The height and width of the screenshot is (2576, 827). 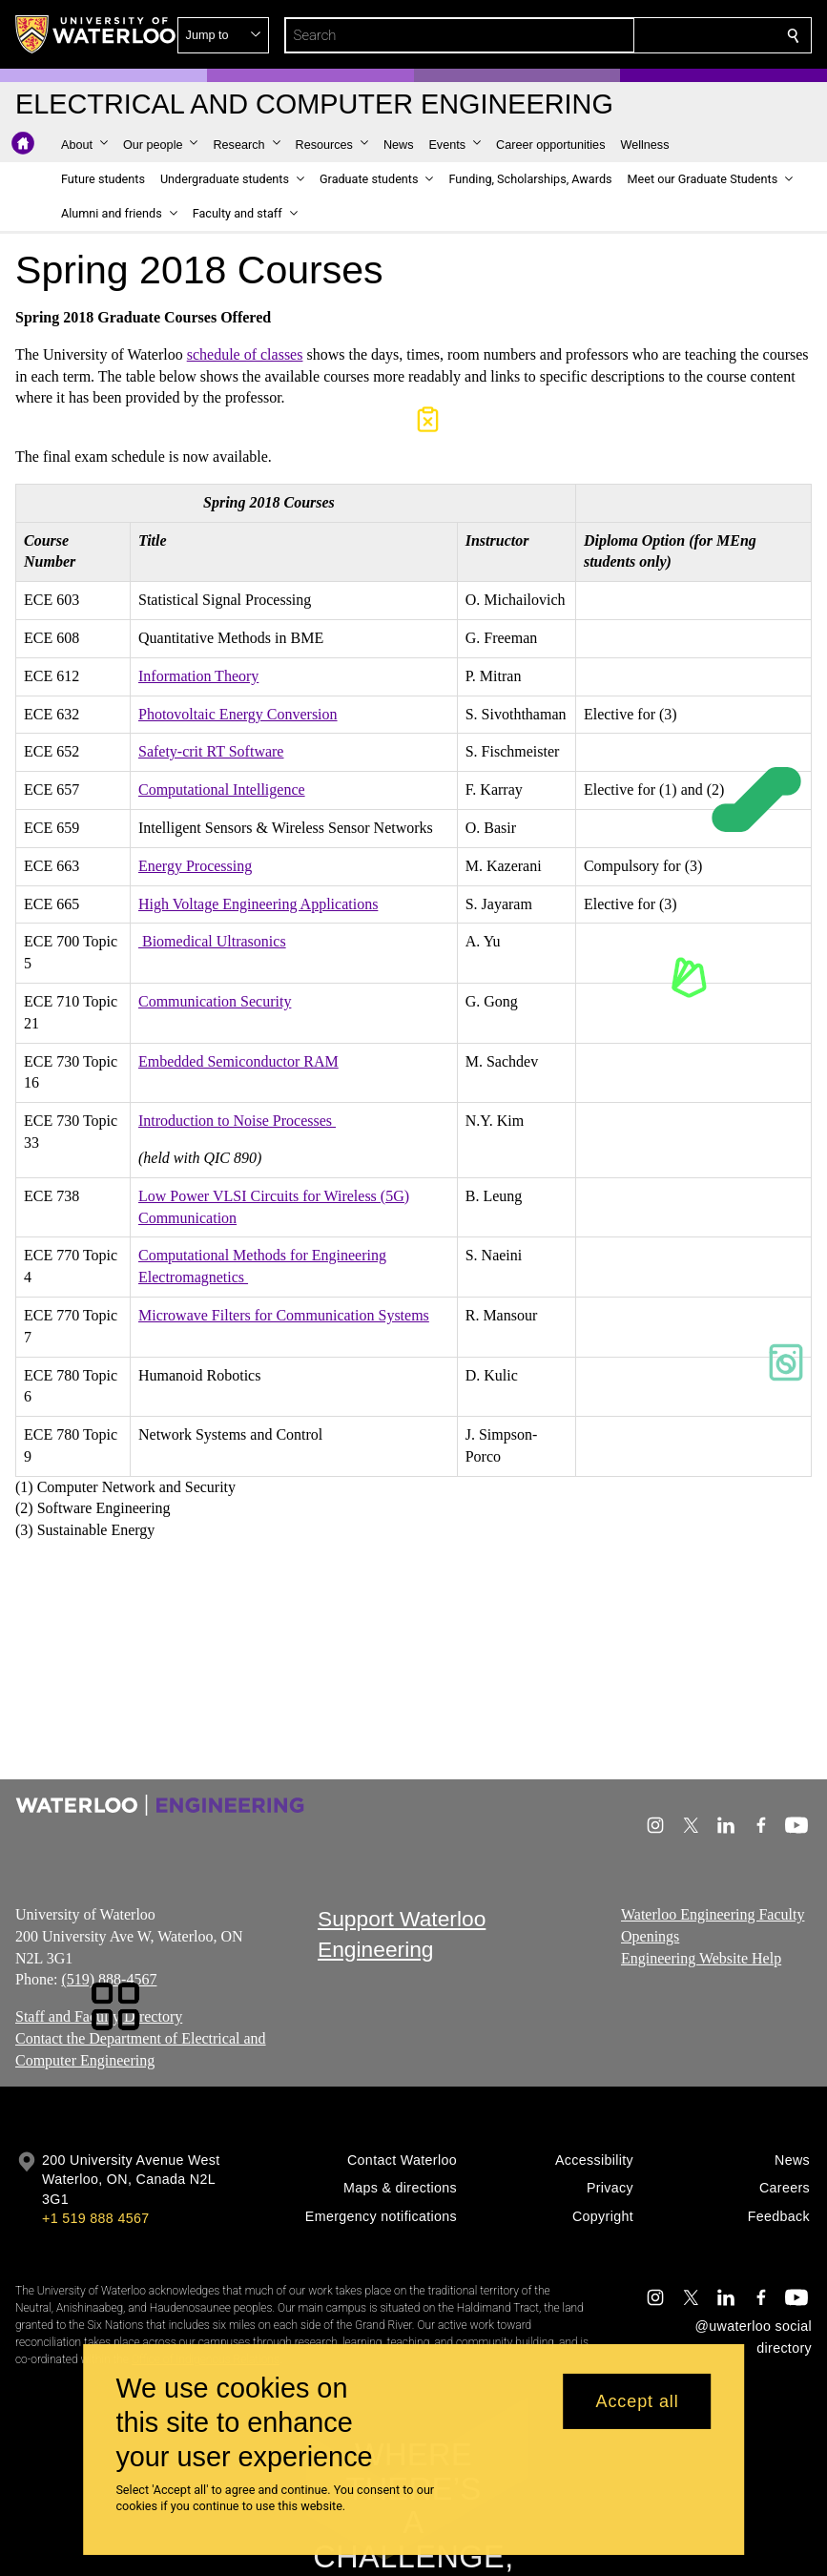 I want to click on clear clipboard contents, so click(x=427, y=419).